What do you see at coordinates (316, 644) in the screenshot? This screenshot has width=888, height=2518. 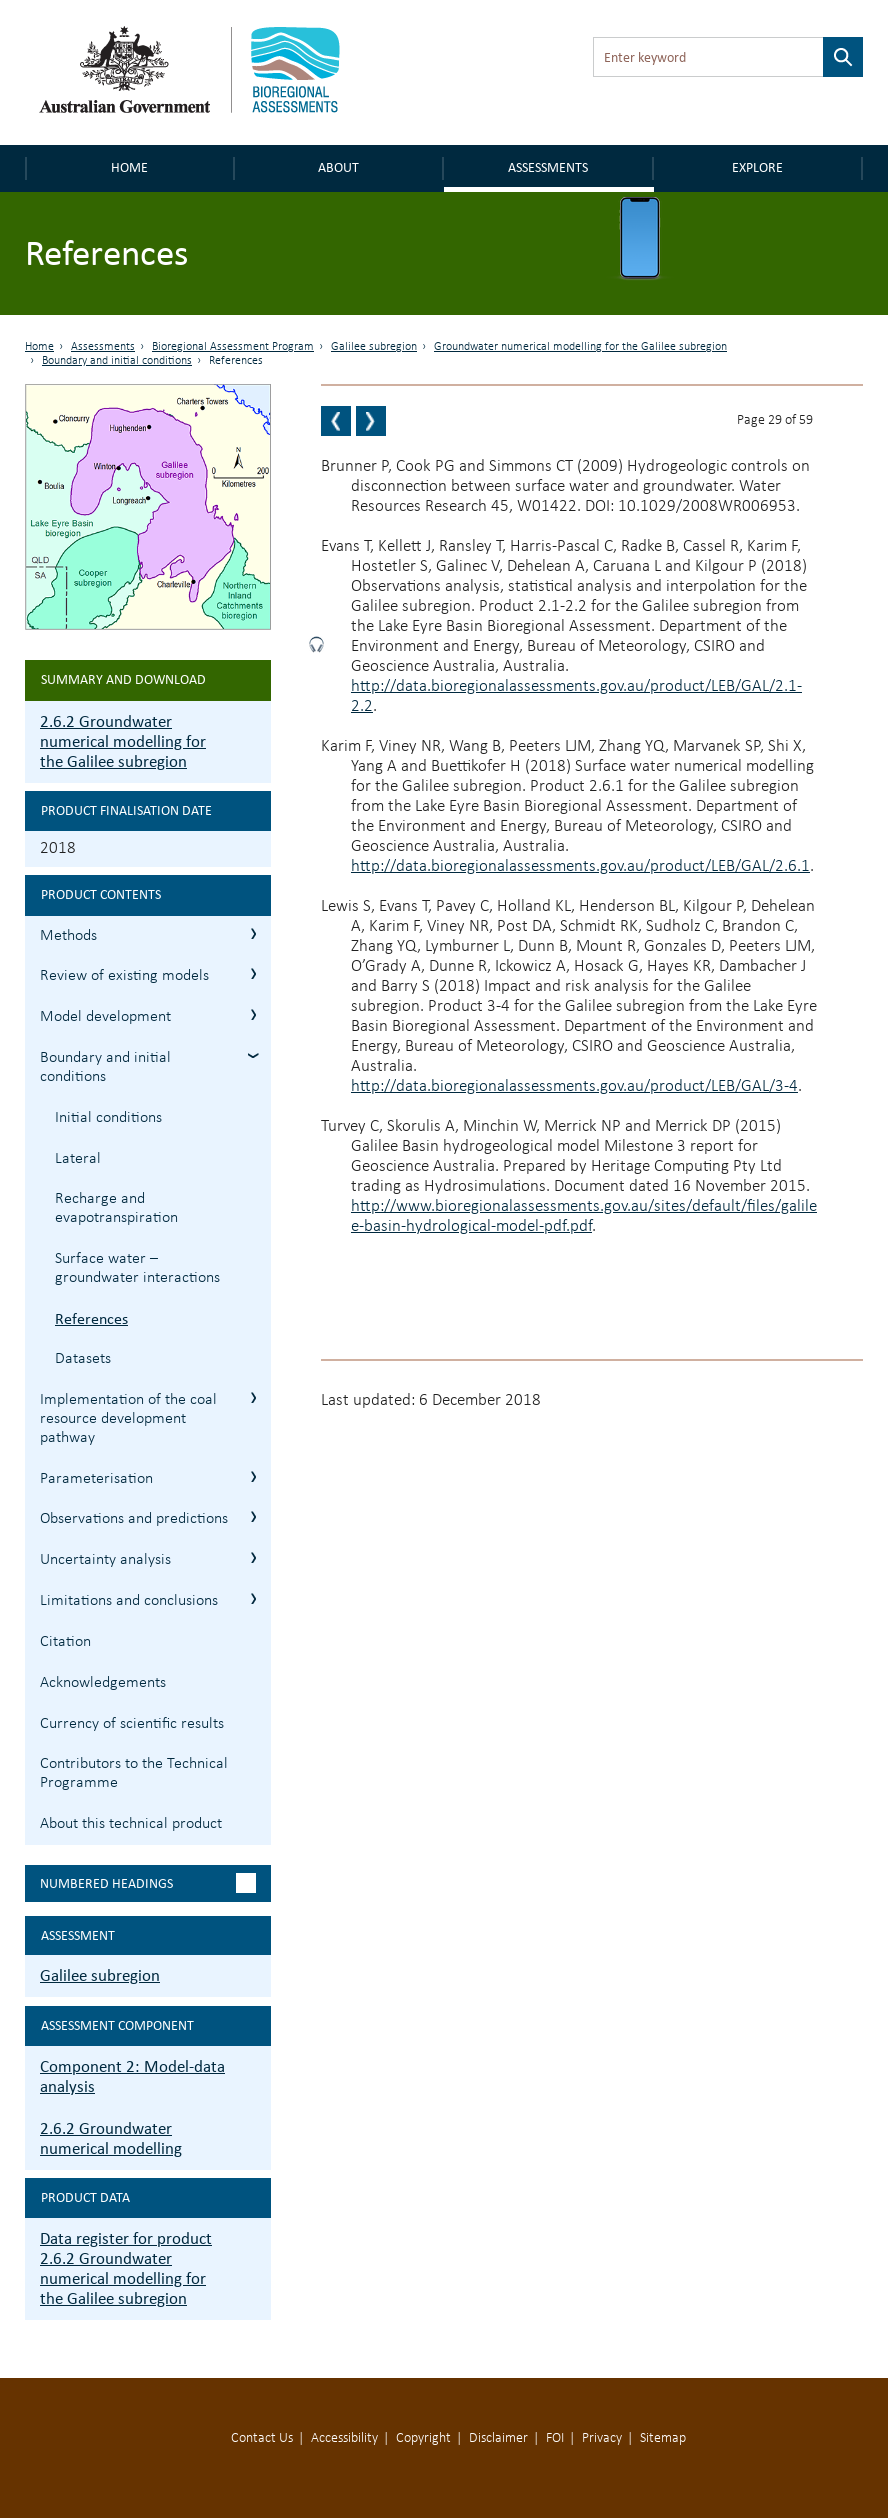 I see `bluetooth headphones connected` at bounding box center [316, 644].